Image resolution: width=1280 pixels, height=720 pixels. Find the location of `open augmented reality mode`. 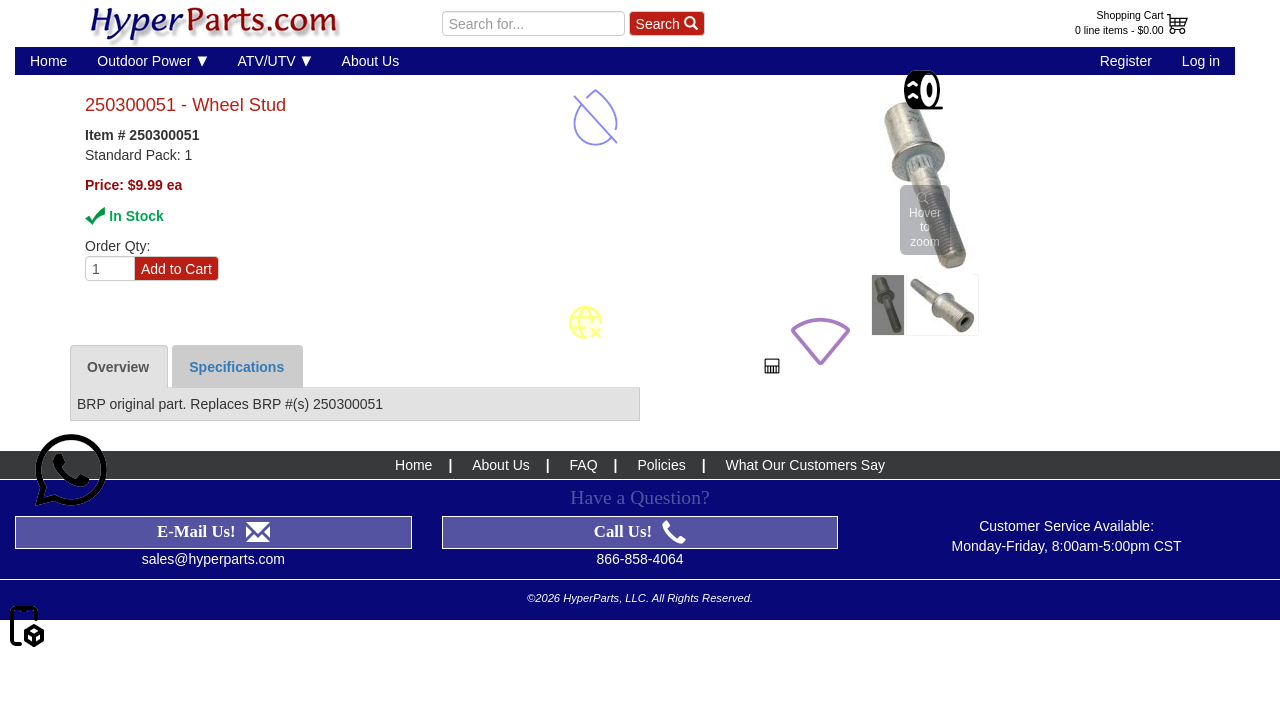

open augmented reality mode is located at coordinates (24, 626).